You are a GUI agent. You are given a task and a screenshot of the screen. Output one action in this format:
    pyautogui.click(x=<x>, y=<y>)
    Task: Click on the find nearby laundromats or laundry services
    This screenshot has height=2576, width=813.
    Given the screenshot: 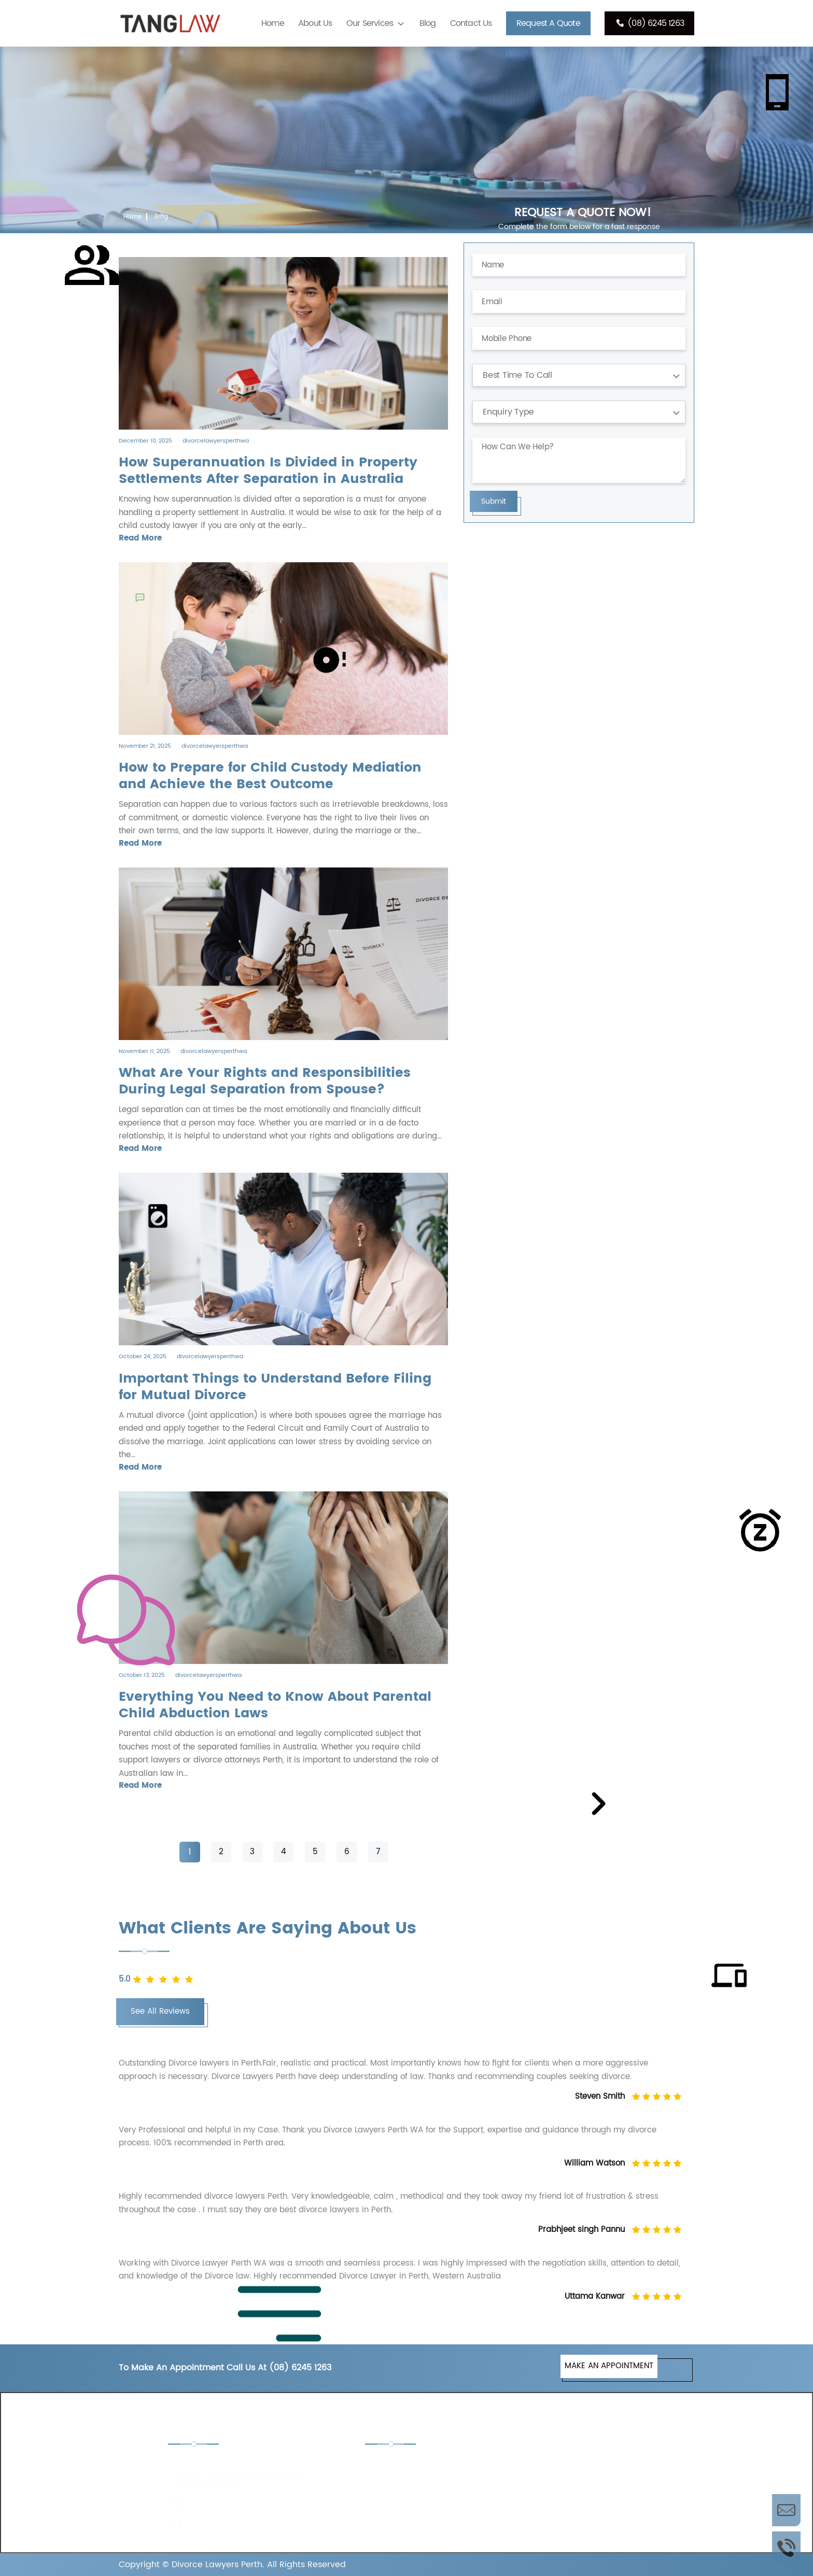 What is the action you would take?
    pyautogui.click(x=158, y=1216)
    